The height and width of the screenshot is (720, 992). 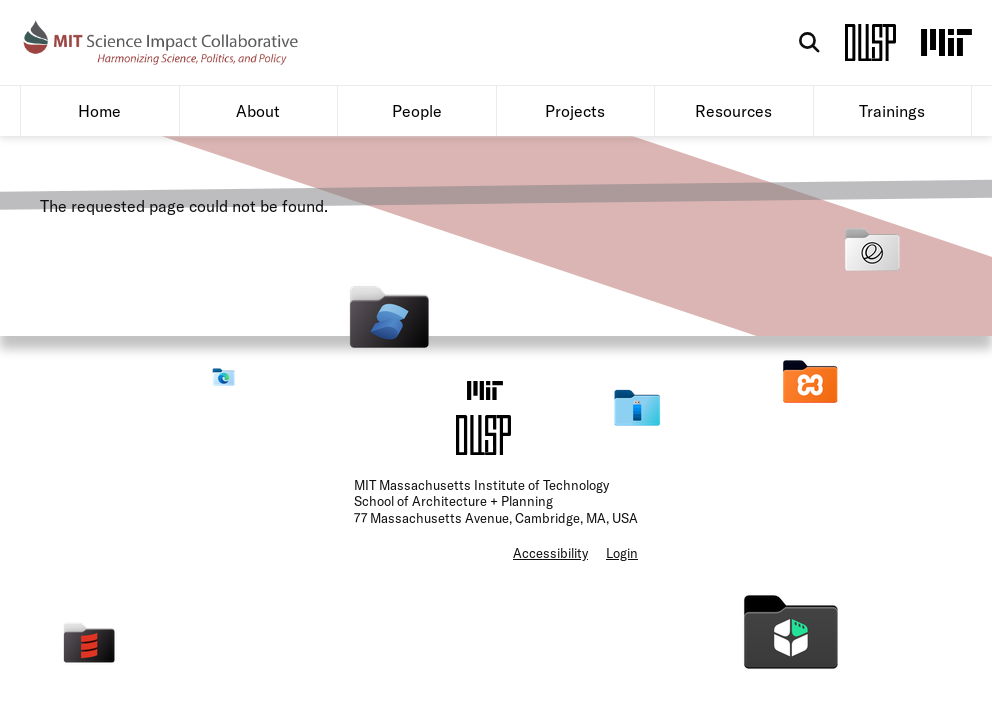 I want to click on open scala project folder, so click(x=89, y=644).